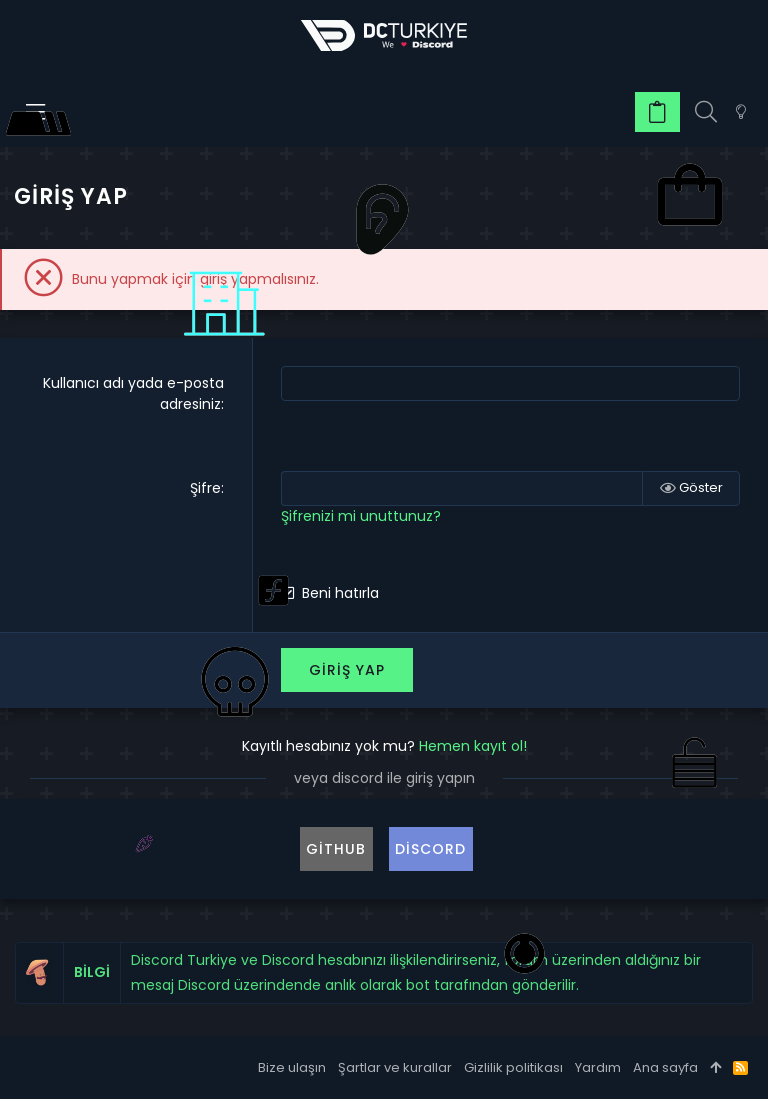 This screenshot has height=1099, width=768. I want to click on browse vegetable or produce category, so click(144, 844).